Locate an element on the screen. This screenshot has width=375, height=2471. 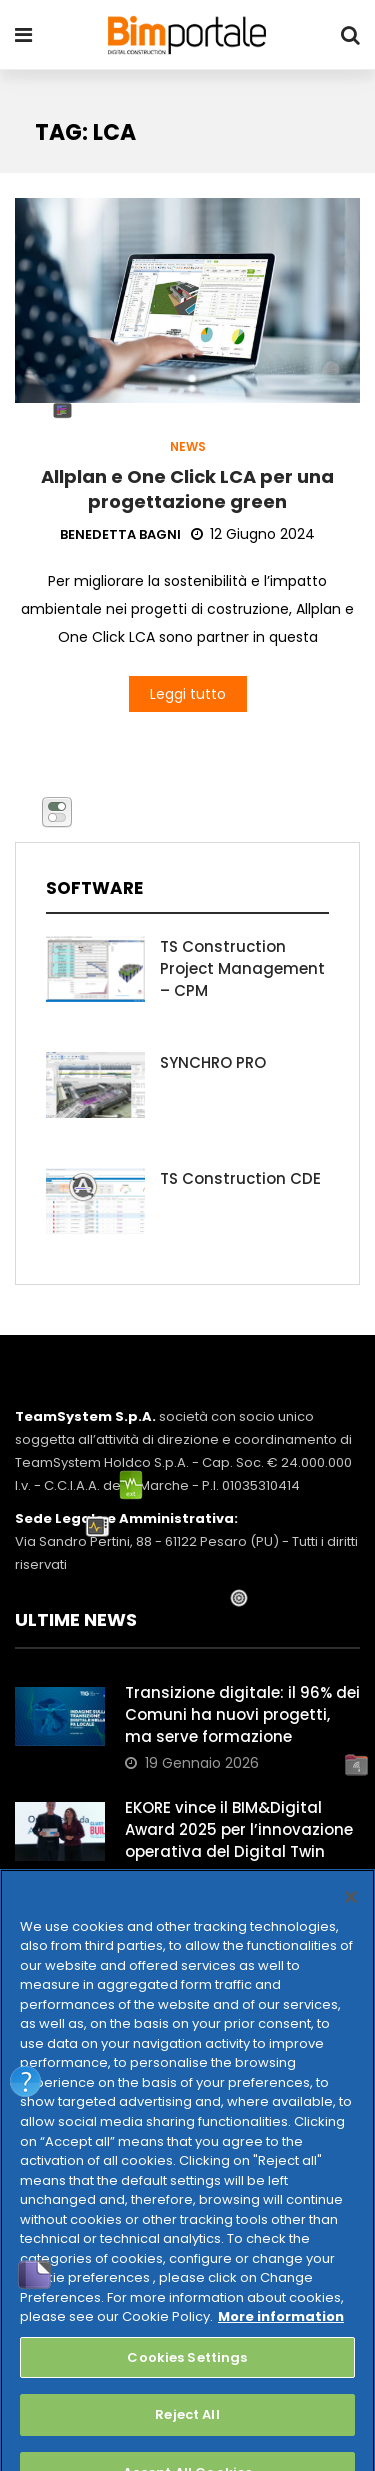
open software development tools is located at coordinates (62, 410).